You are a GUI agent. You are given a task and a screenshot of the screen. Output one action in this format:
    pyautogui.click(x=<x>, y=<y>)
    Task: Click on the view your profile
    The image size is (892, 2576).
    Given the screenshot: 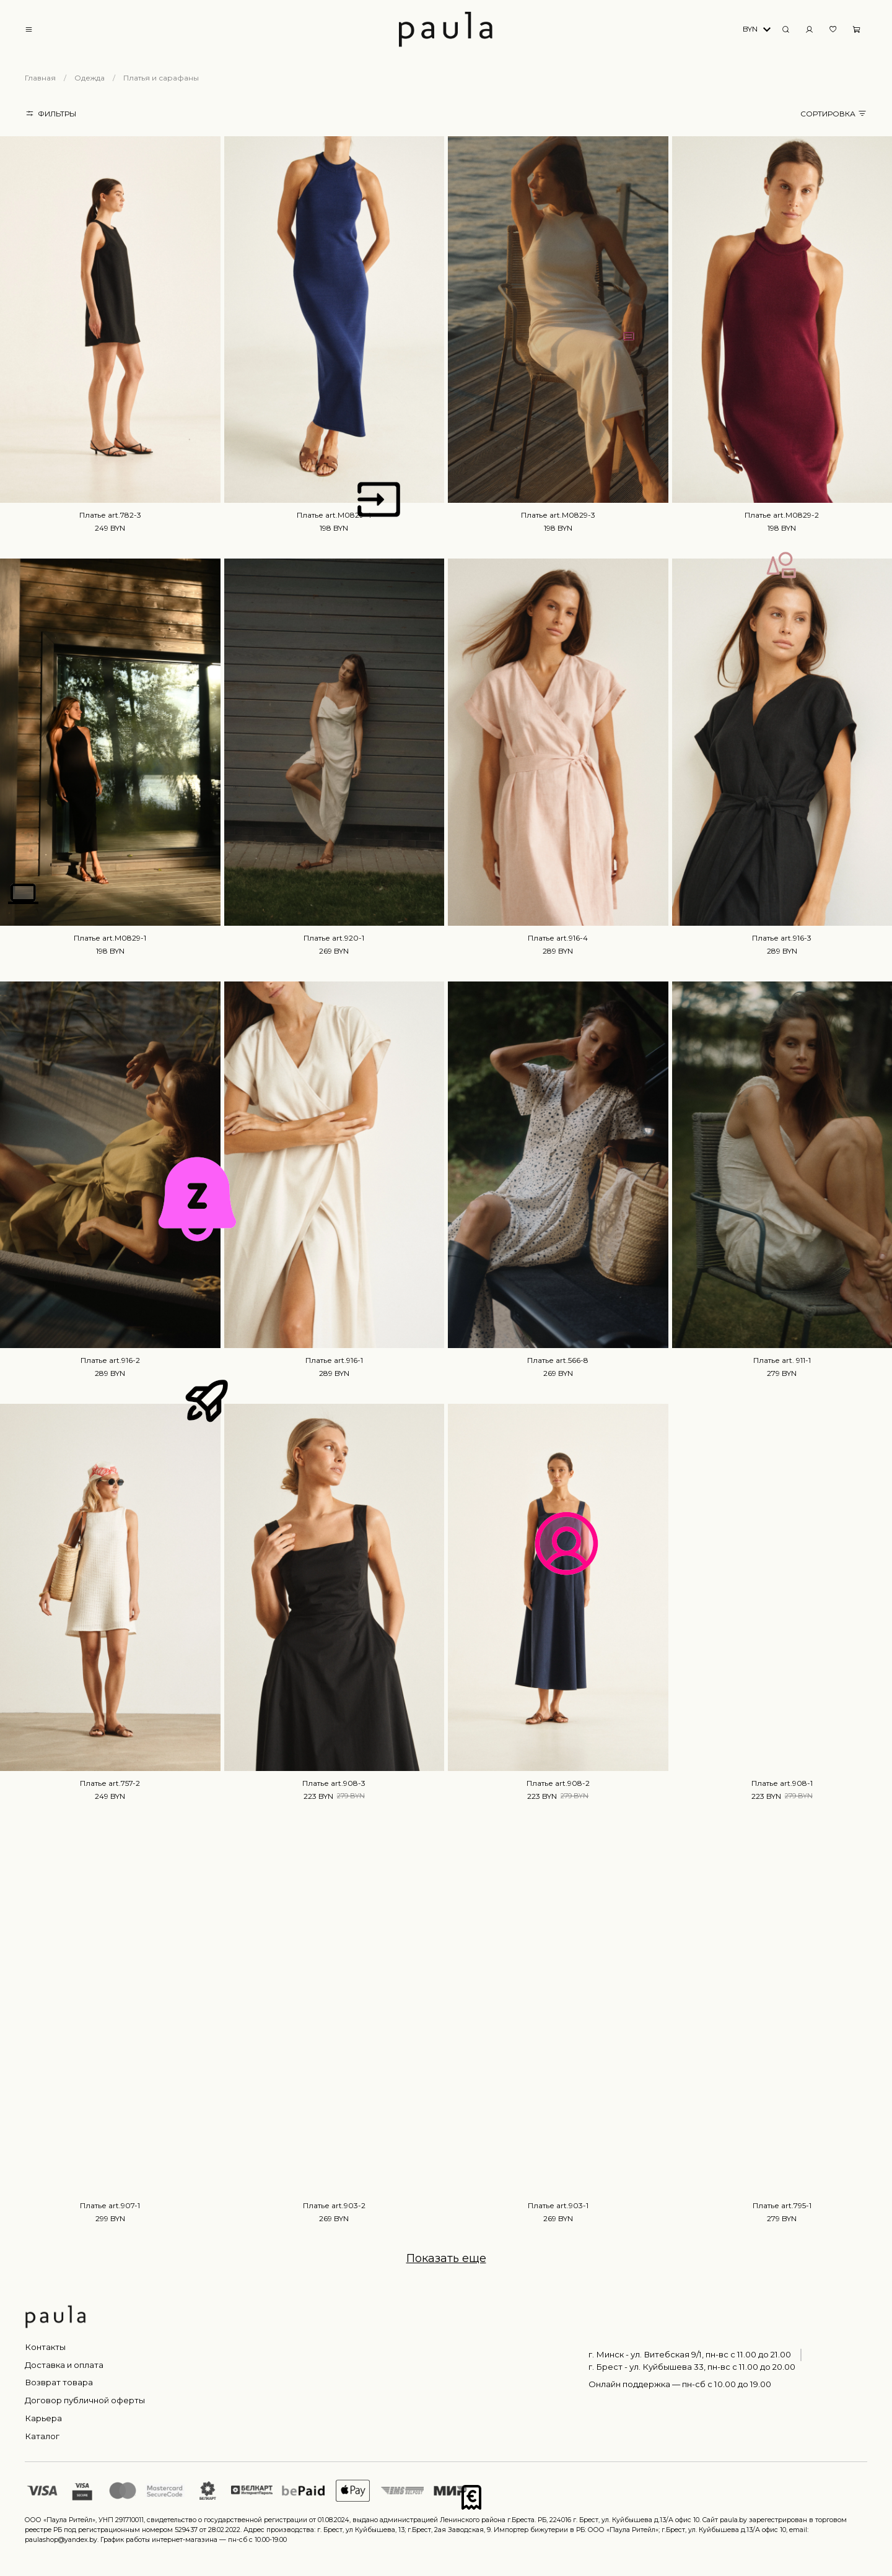 What is the action you would take?
    pyautogui.click(x=566, y=1543)
    